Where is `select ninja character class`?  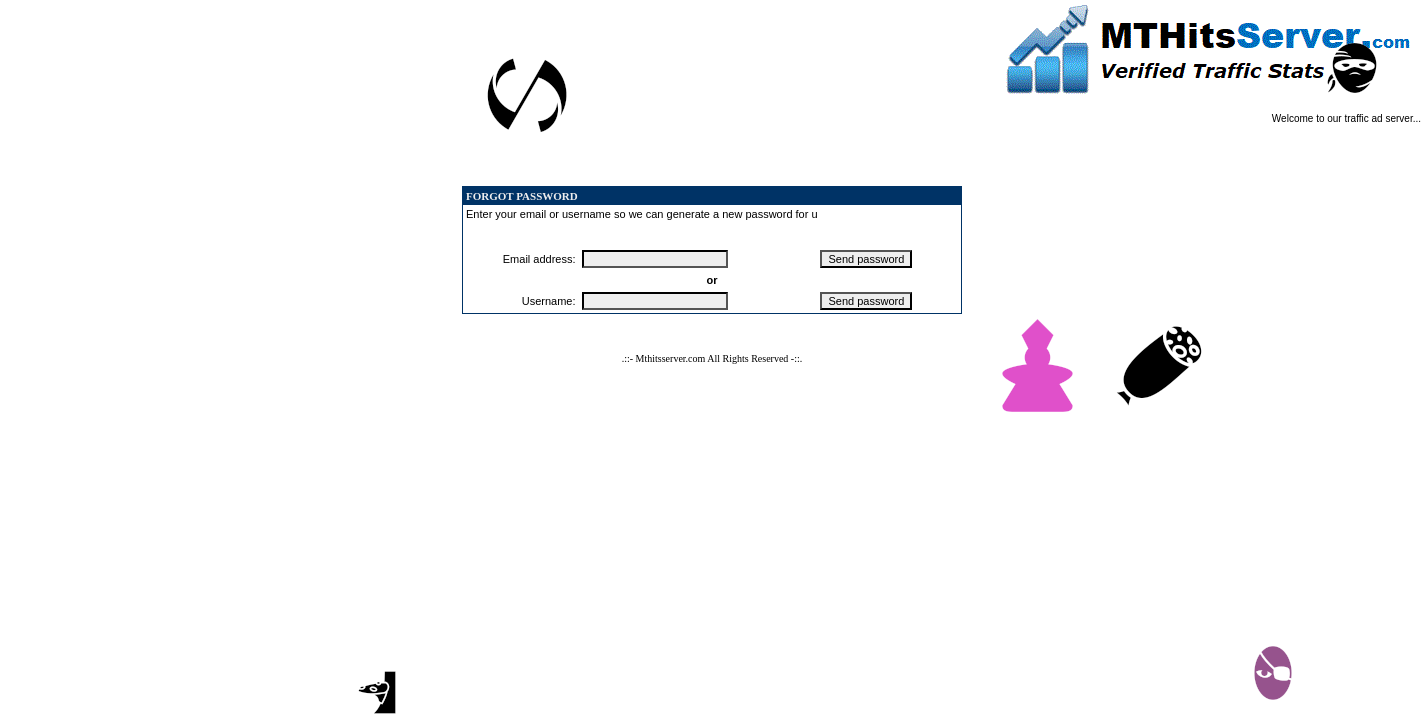
select ninja character class is located at coordinates (1352, 68).